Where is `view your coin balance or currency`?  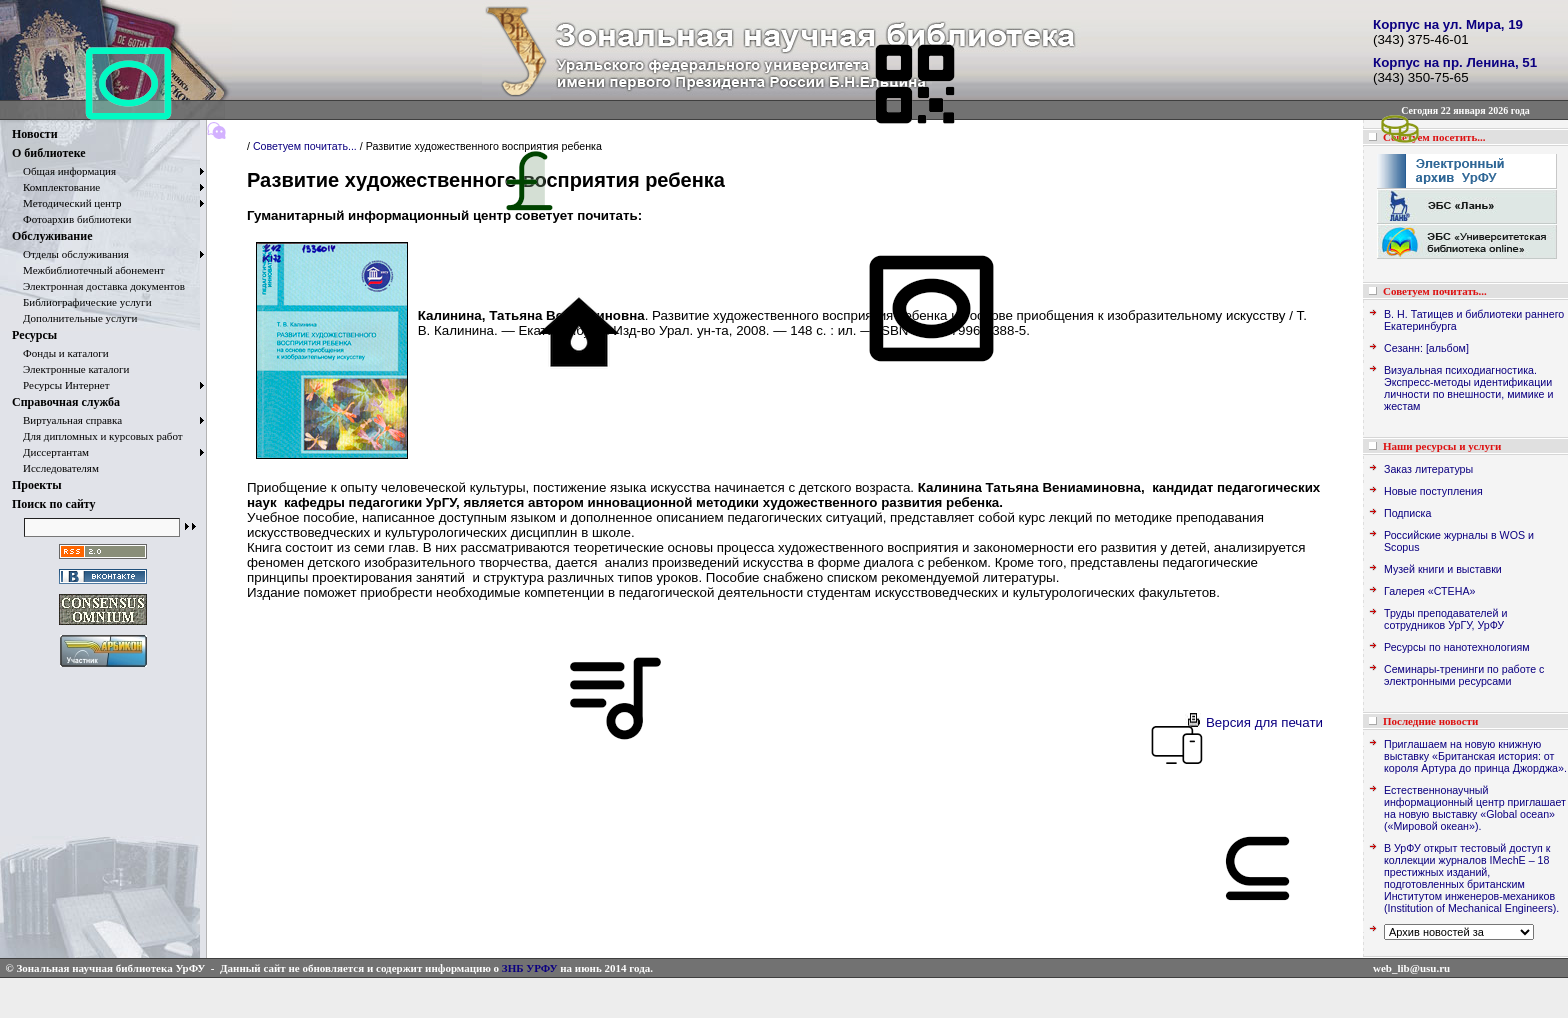 view your coin balance or currency is located at coordinates (1400, 129).